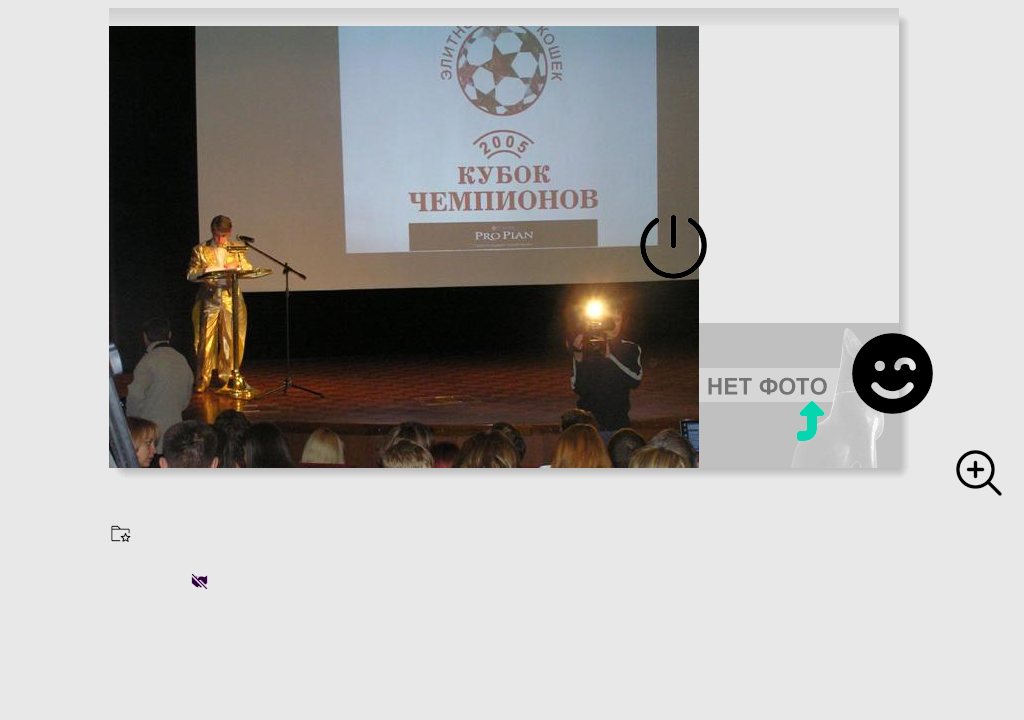 The width and height of the screenshot is (1024, 720). What do you see at coordinates (812, 421) in the screenshot?
I see `turn right then continue forward` at bounding box center [812, 421].